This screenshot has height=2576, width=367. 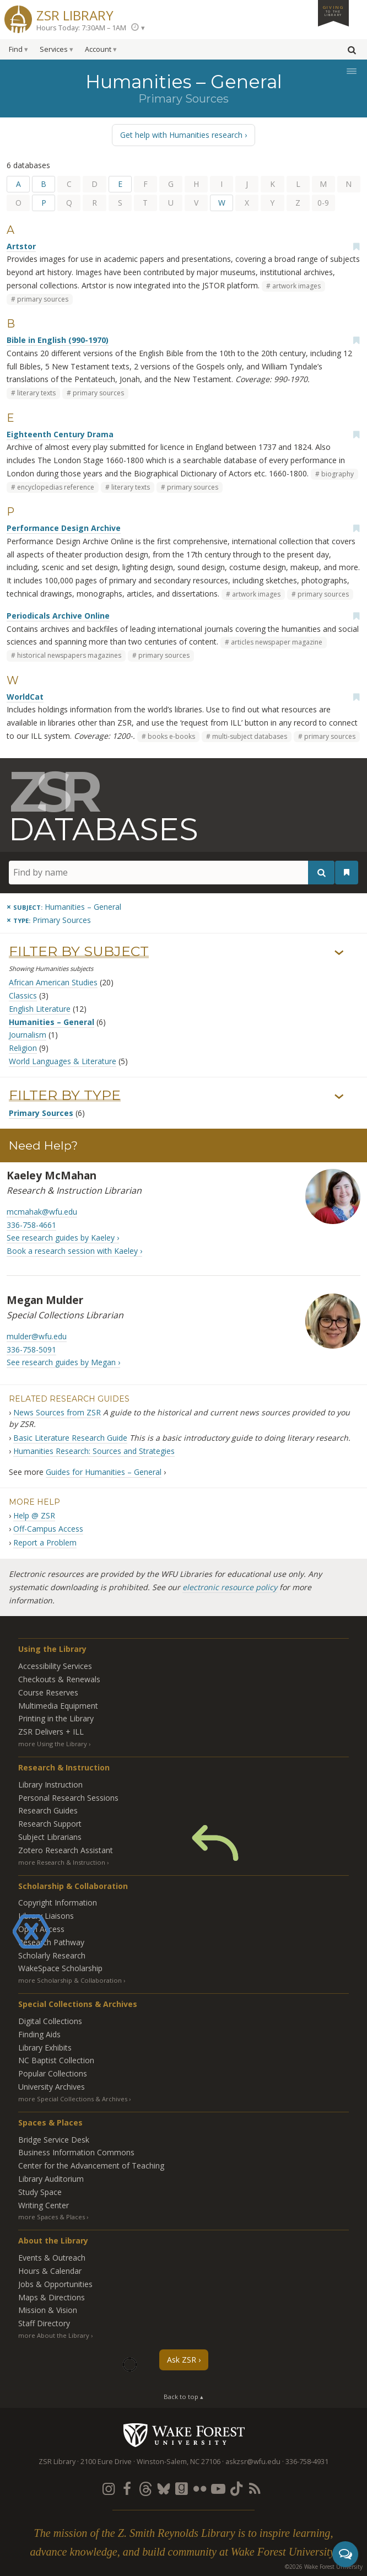 I want to click on xamarin development platform logo, so click(x=31, y=1931).